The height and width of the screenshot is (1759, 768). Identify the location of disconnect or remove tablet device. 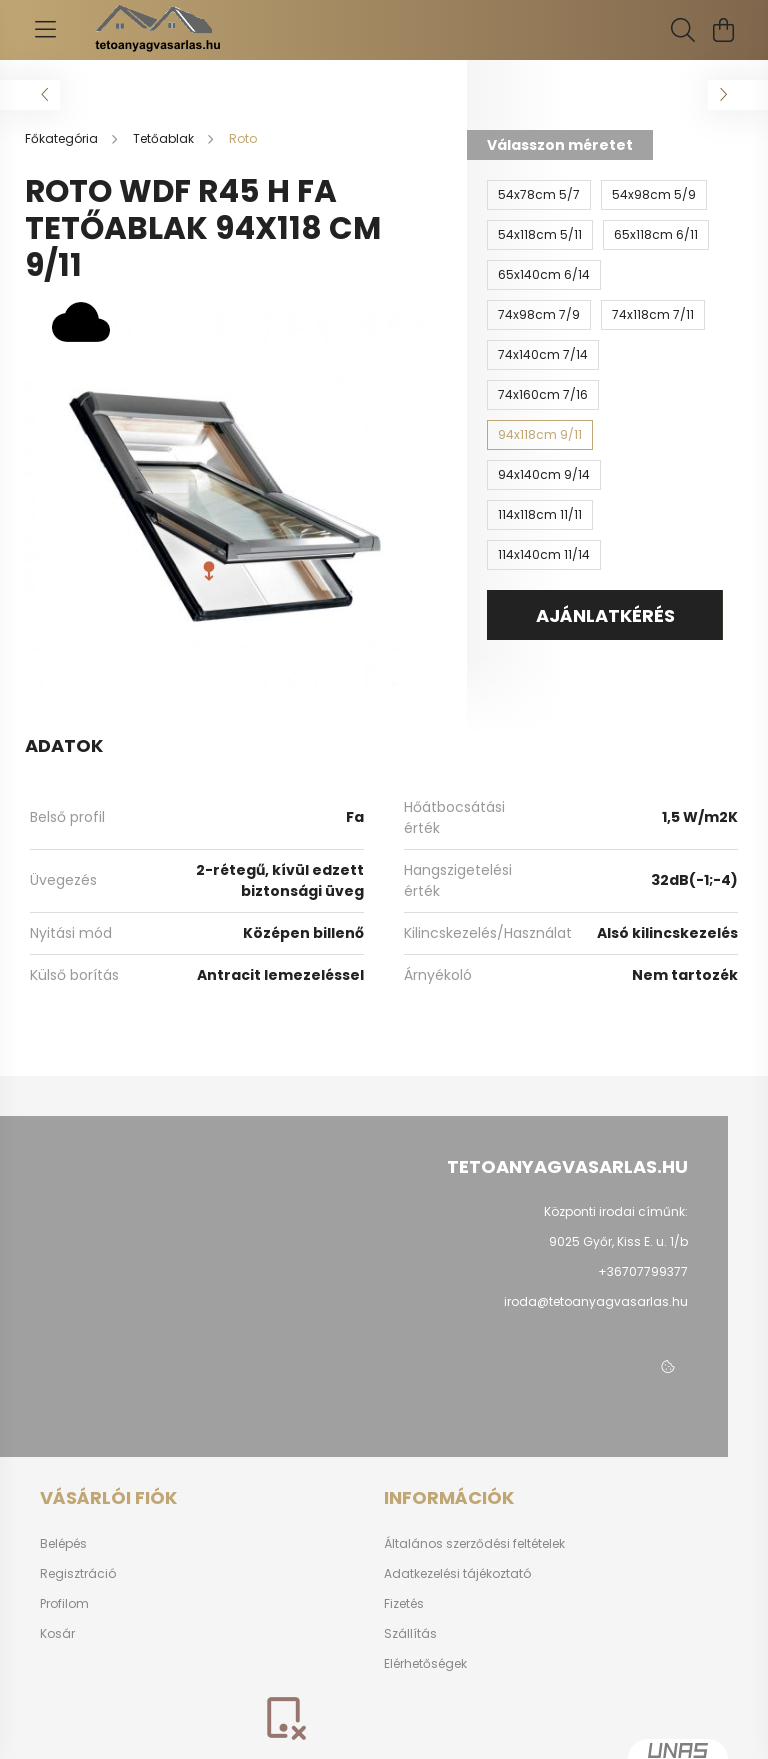
(283, 1717).